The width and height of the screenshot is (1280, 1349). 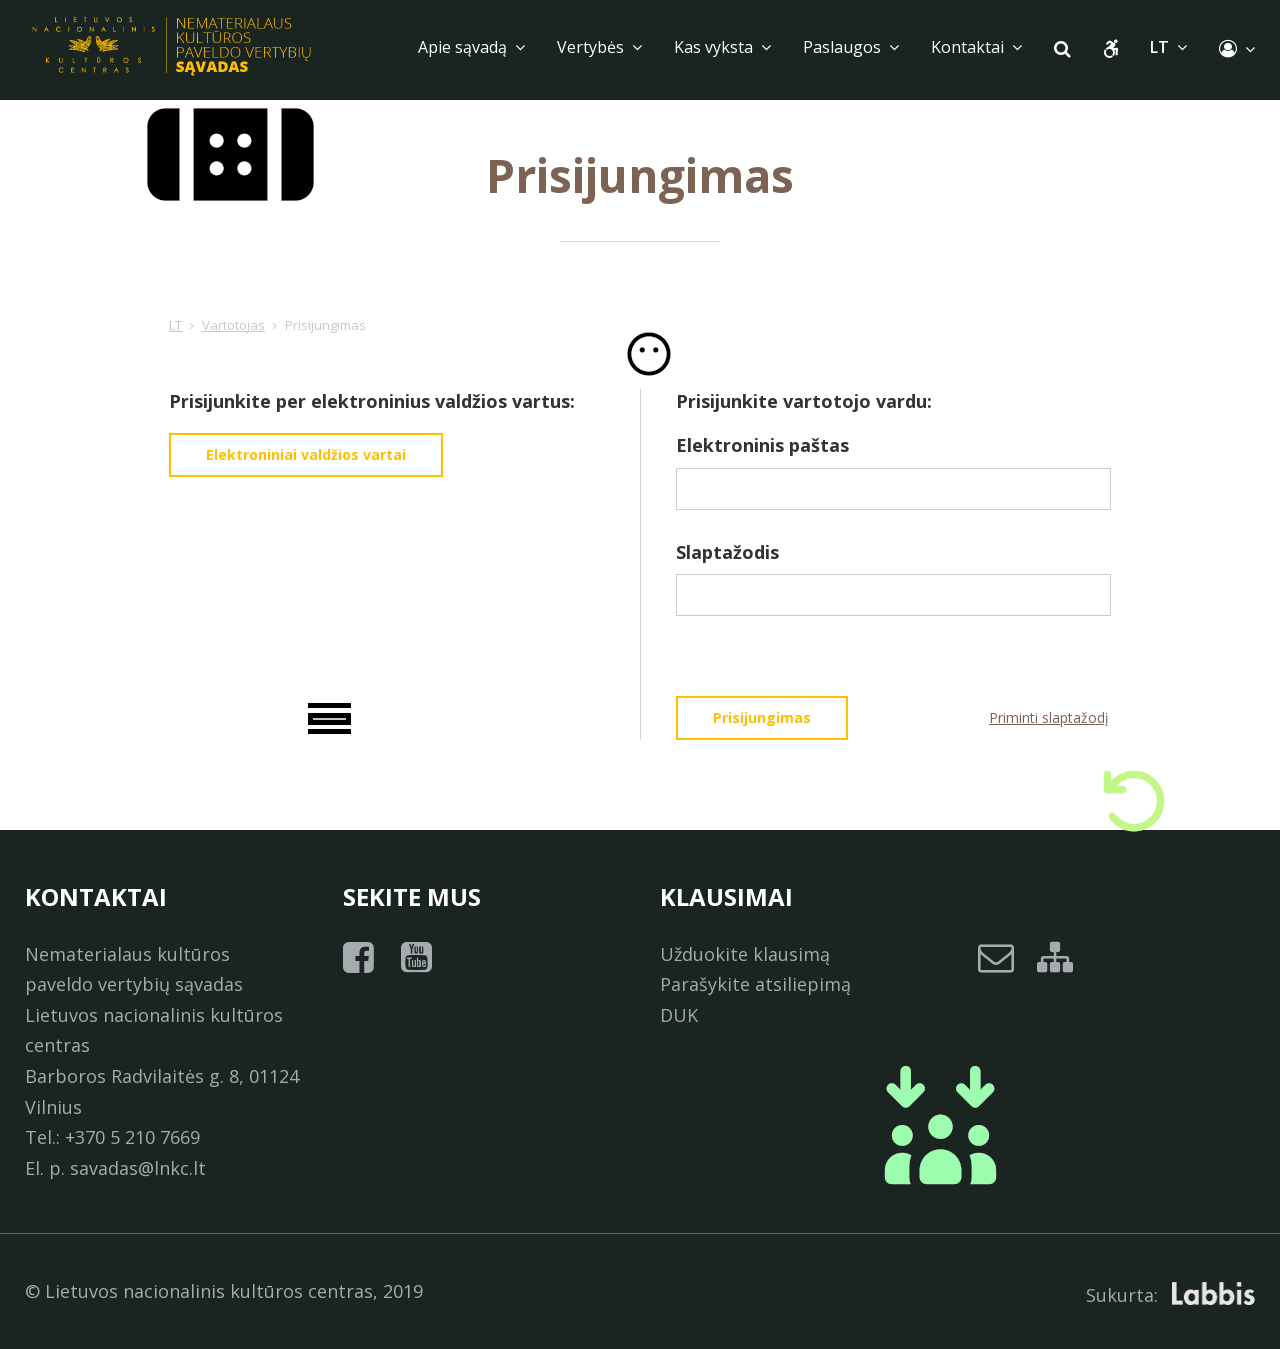 I want to click on indicates a neutral or indifferent reaction, so click(x=649, y=354).